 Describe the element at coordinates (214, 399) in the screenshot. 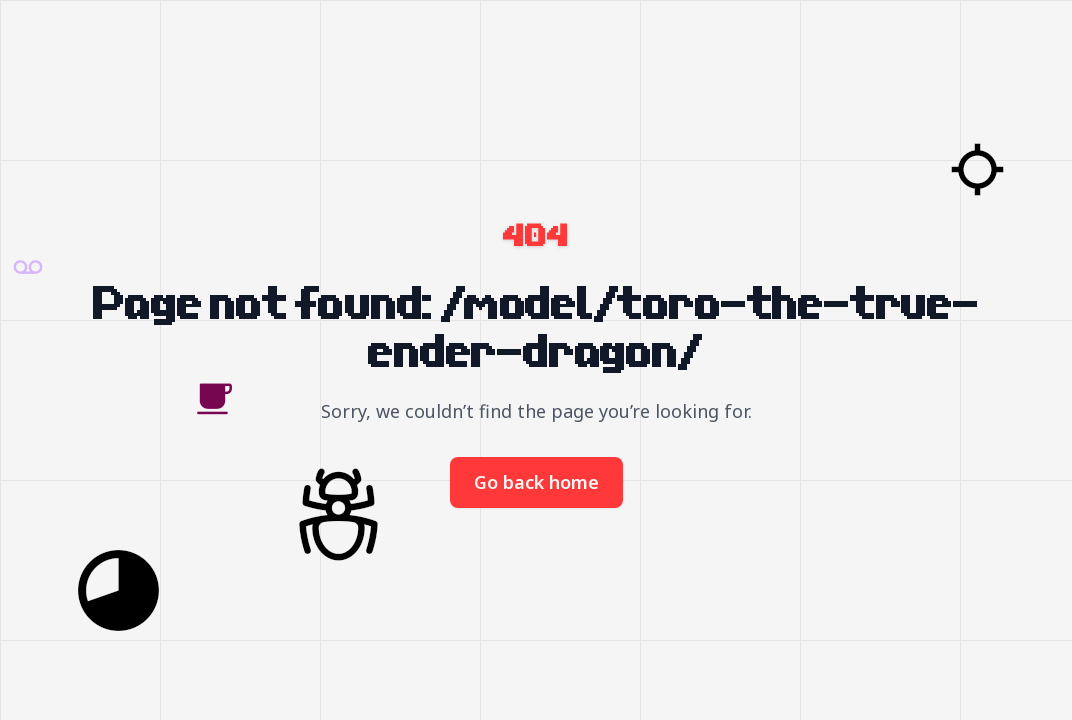

I see `find nearby coffee shops or cafes` at that location.